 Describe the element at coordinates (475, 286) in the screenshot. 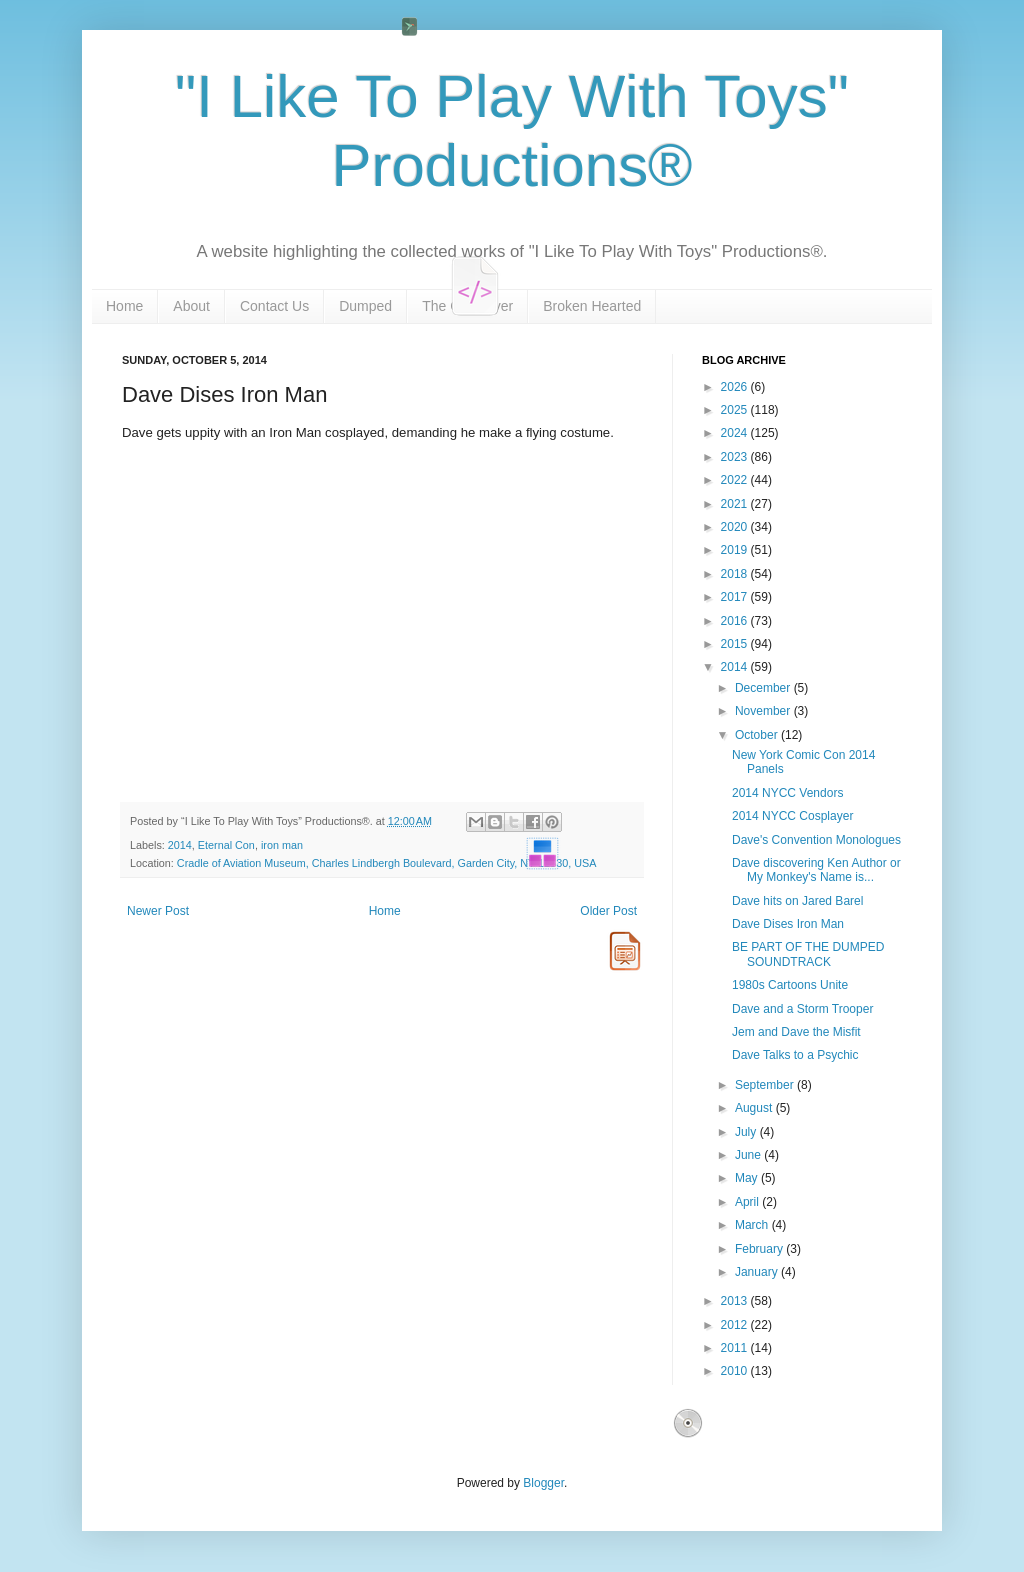

I see `an xml file type indicator` at that location.